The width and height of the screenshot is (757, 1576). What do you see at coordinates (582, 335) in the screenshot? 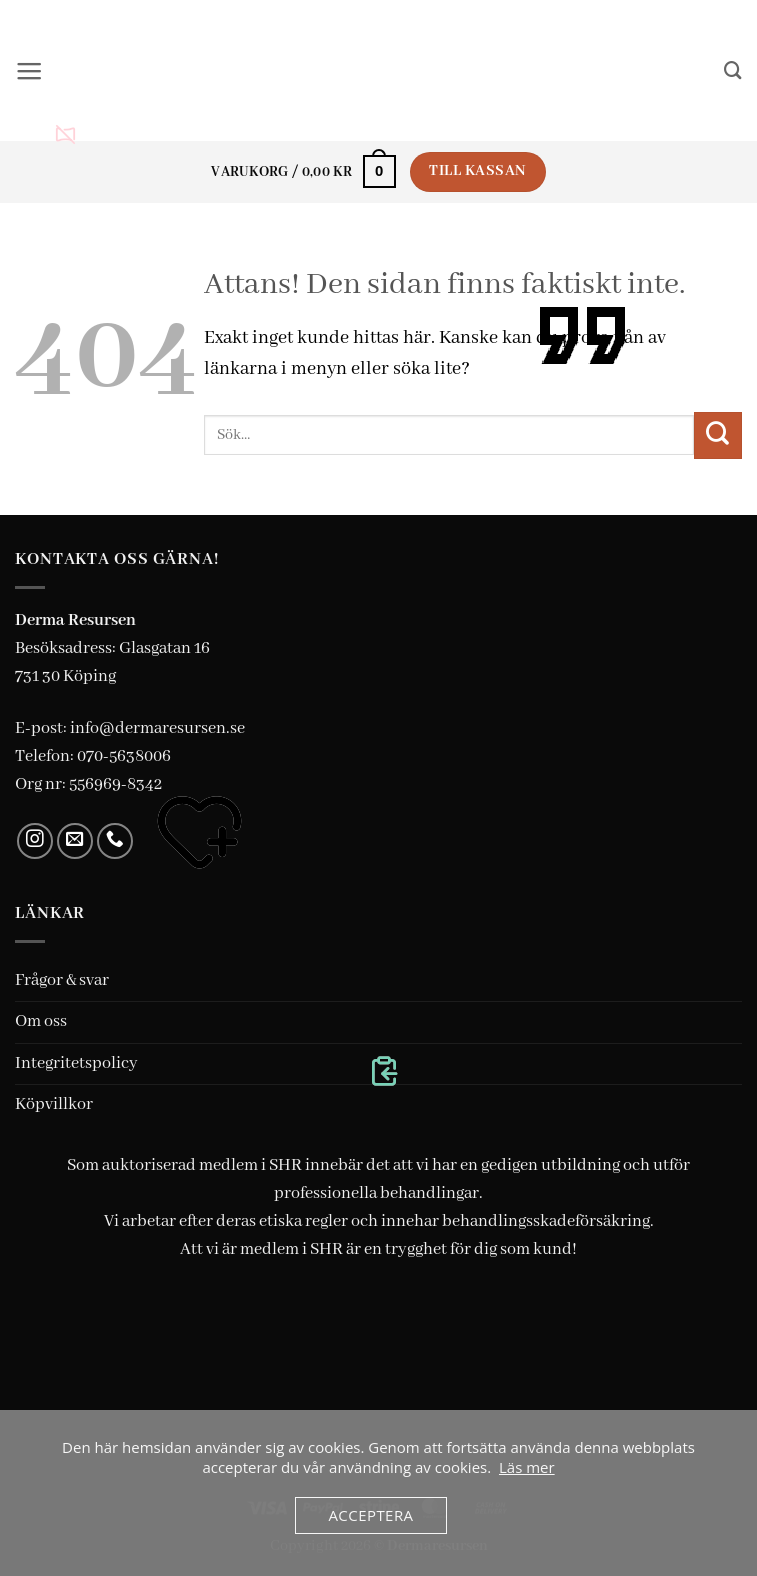
I see `insert a block quote` at bounding box center [582, 335].